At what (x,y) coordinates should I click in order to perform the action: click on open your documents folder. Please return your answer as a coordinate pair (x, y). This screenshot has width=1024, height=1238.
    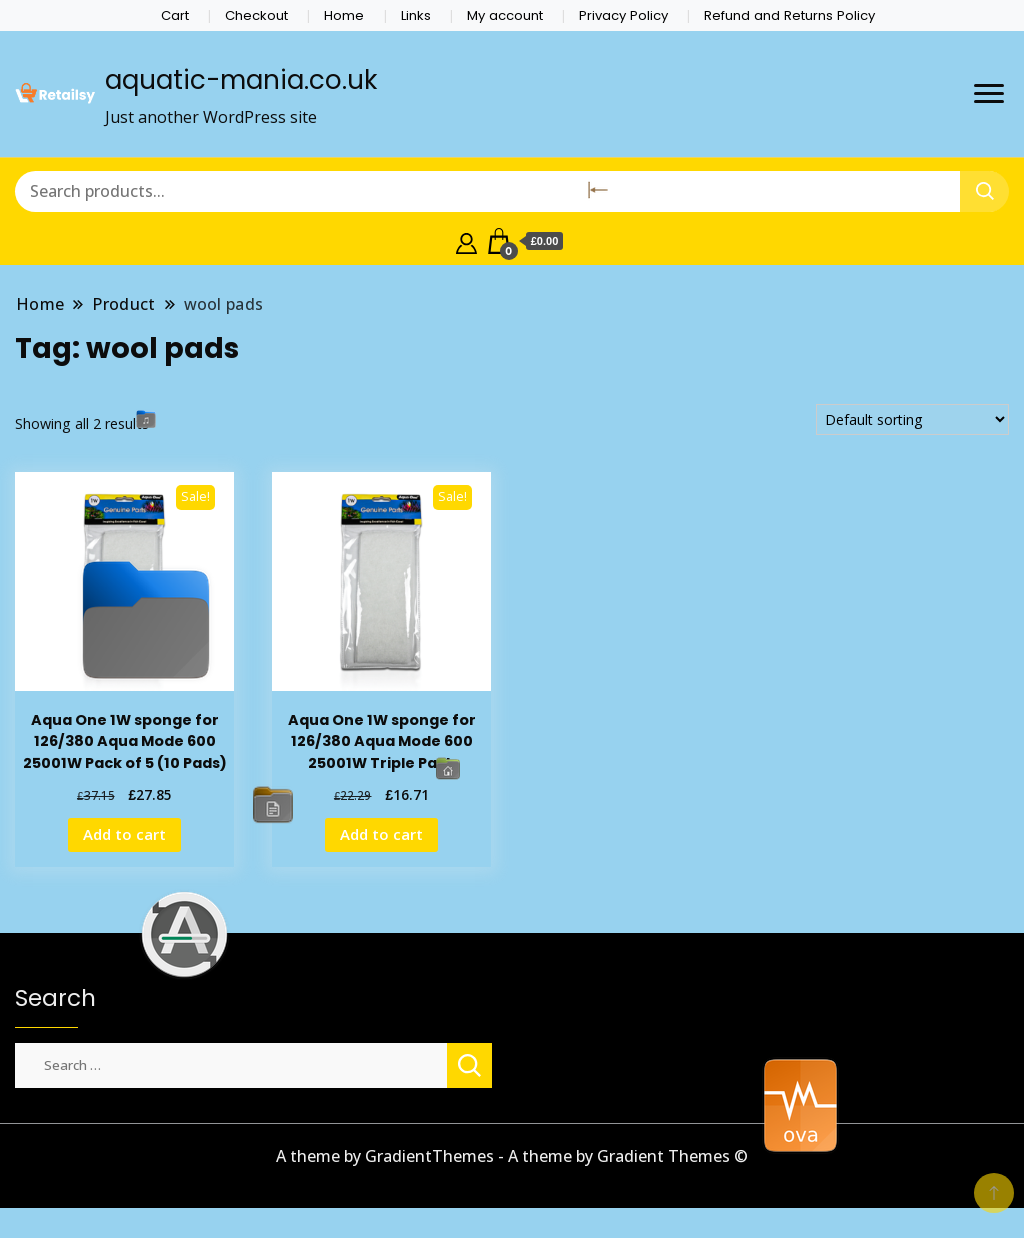
    Looking at the image, I should click on (273, 804).